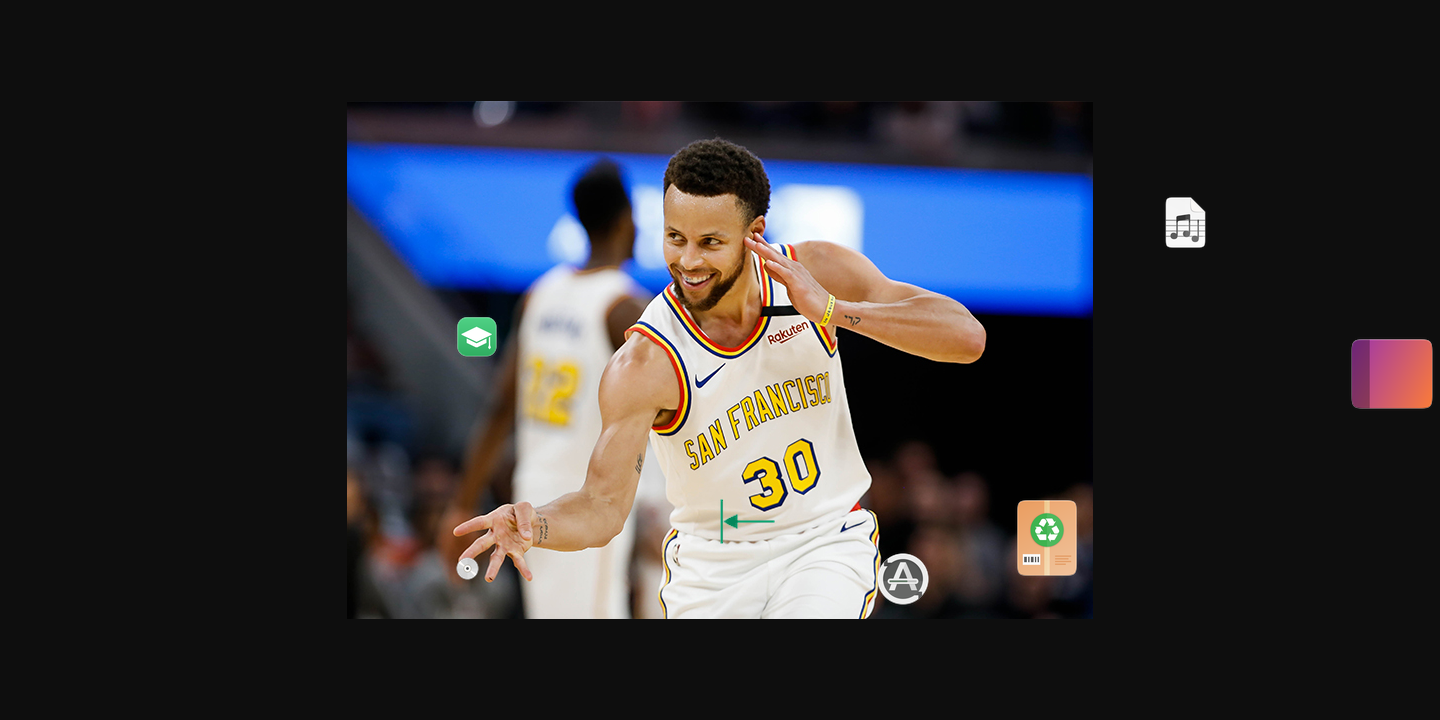 The image size is (1440, 720). I want to click on go to the first item in a list or sequence, so click(747, 521).